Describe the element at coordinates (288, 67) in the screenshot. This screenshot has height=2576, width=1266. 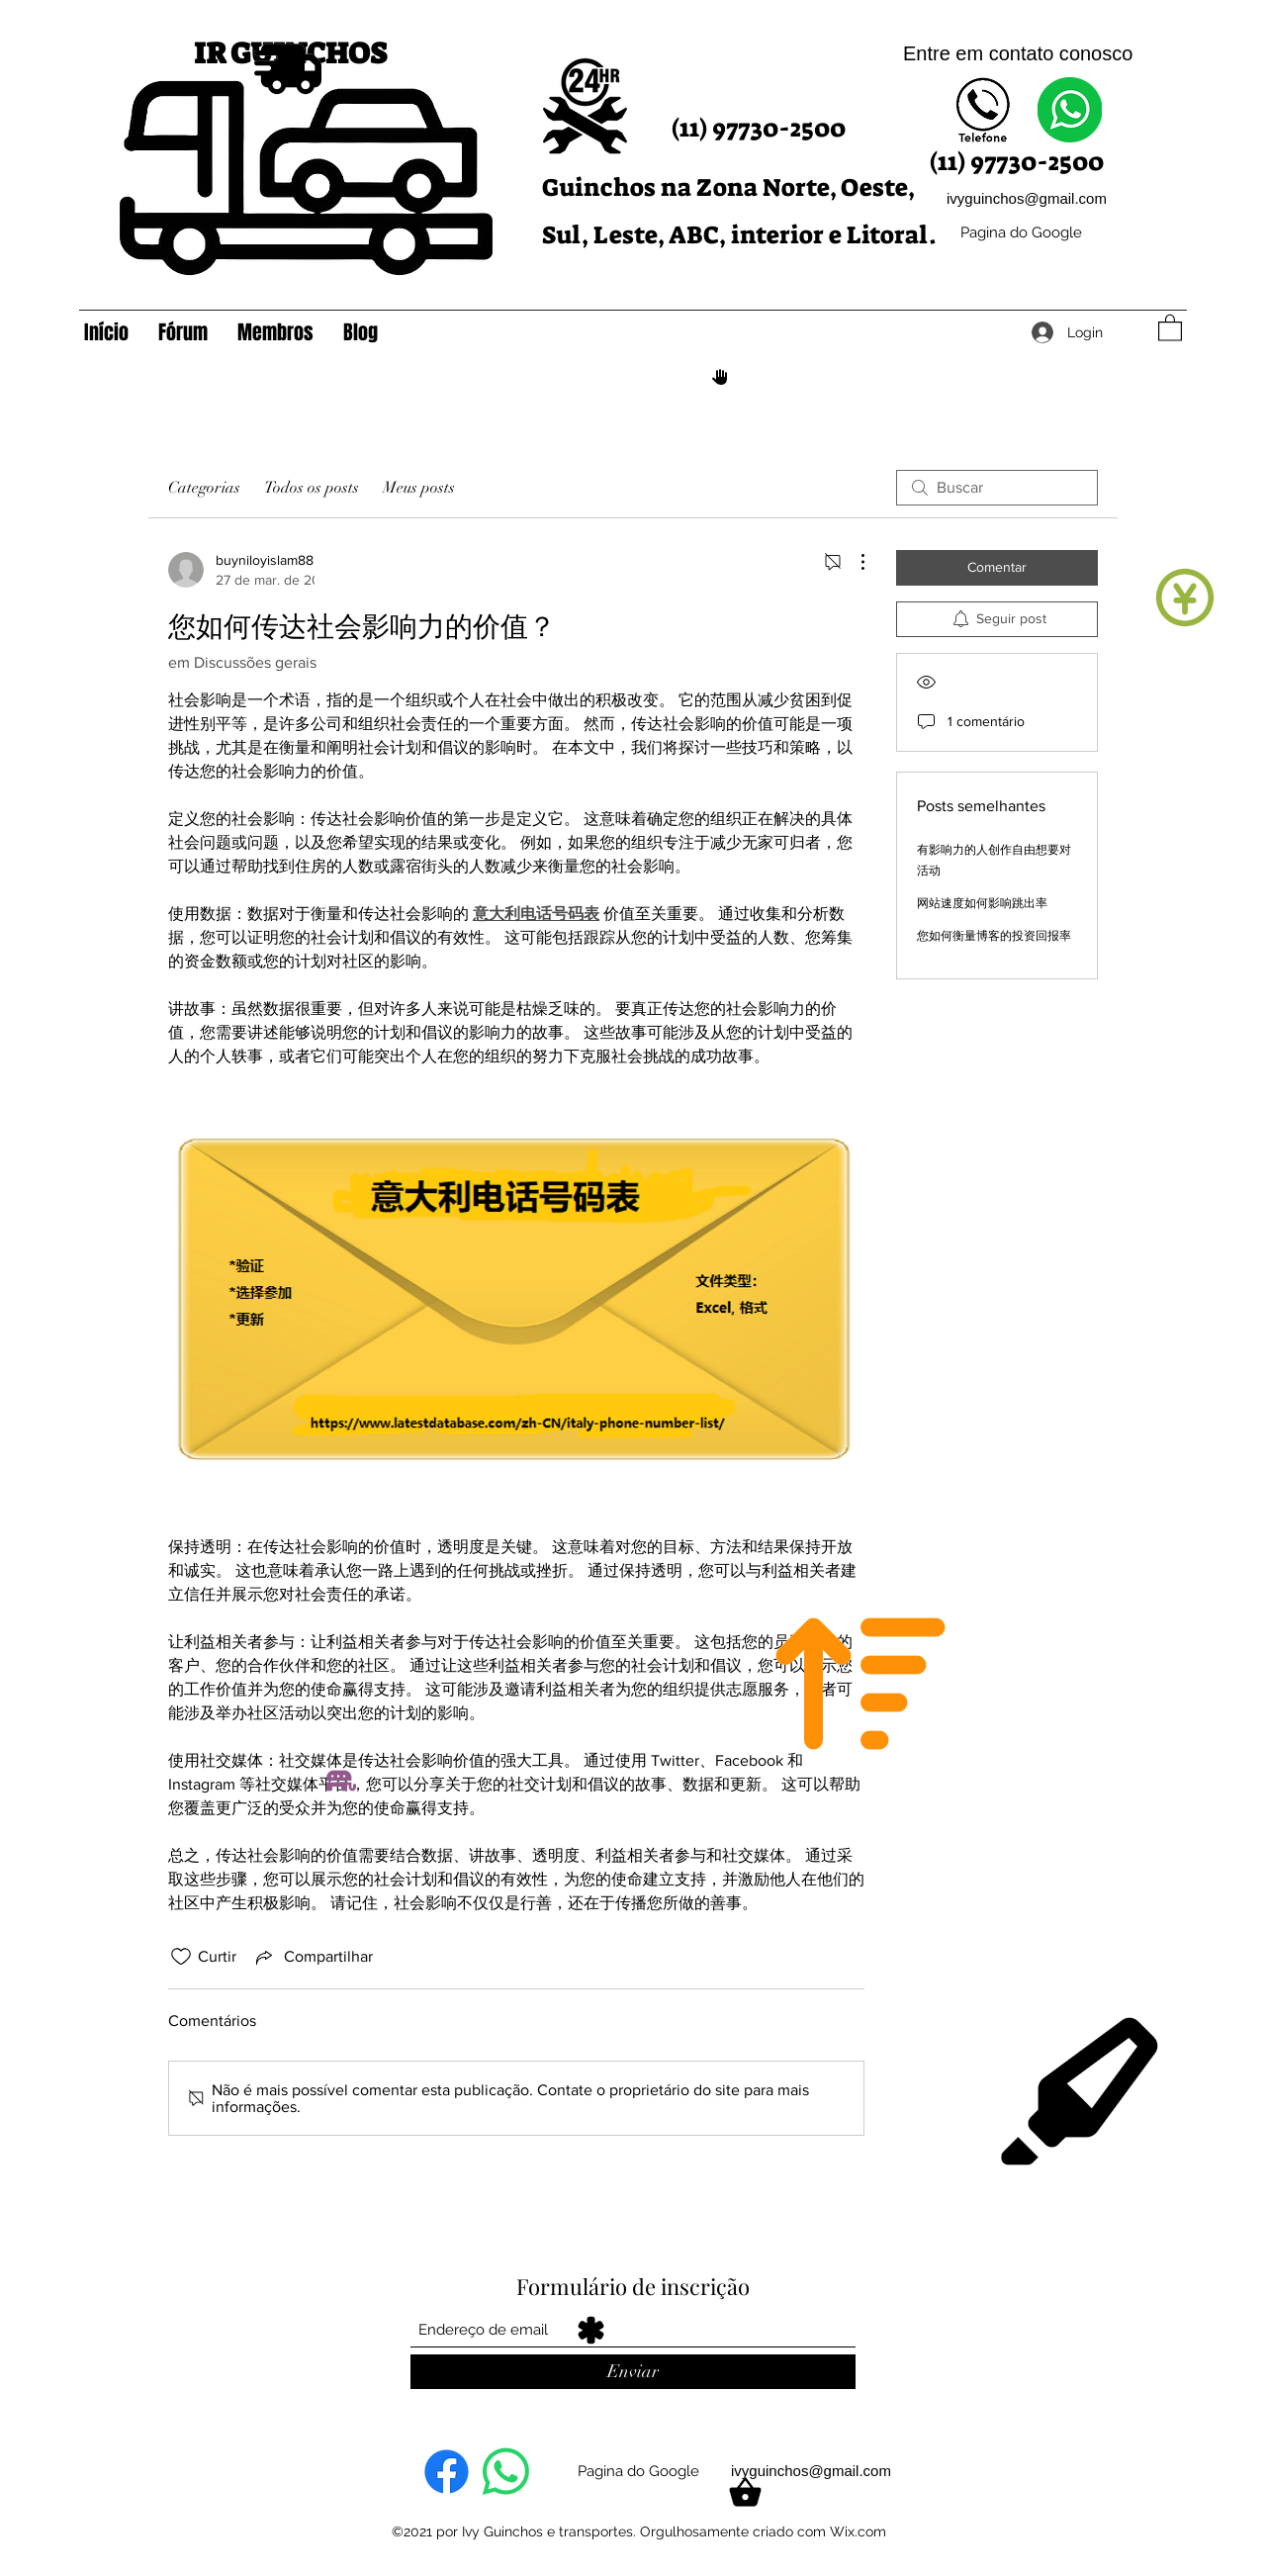
I see `indicates express or expedited shipping` at that location.